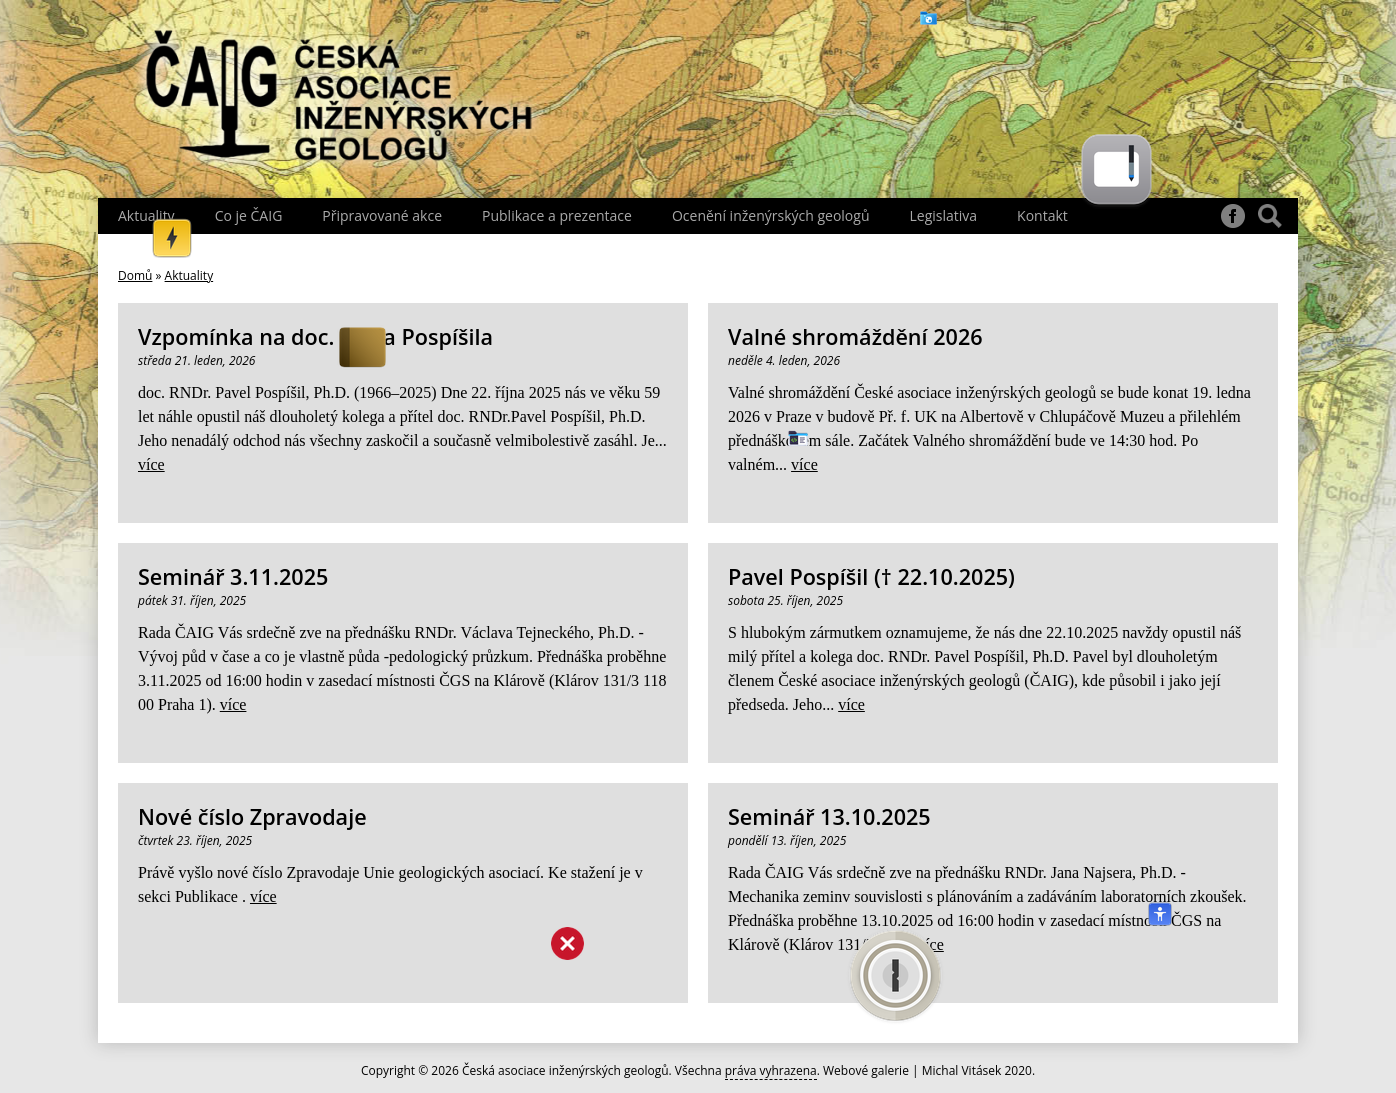 The image size is (1396, 1093). What do you see at coordinates (895, 975) in the screenshot?
I see `open passwords and keys manager` at bounding box center [895, 975].